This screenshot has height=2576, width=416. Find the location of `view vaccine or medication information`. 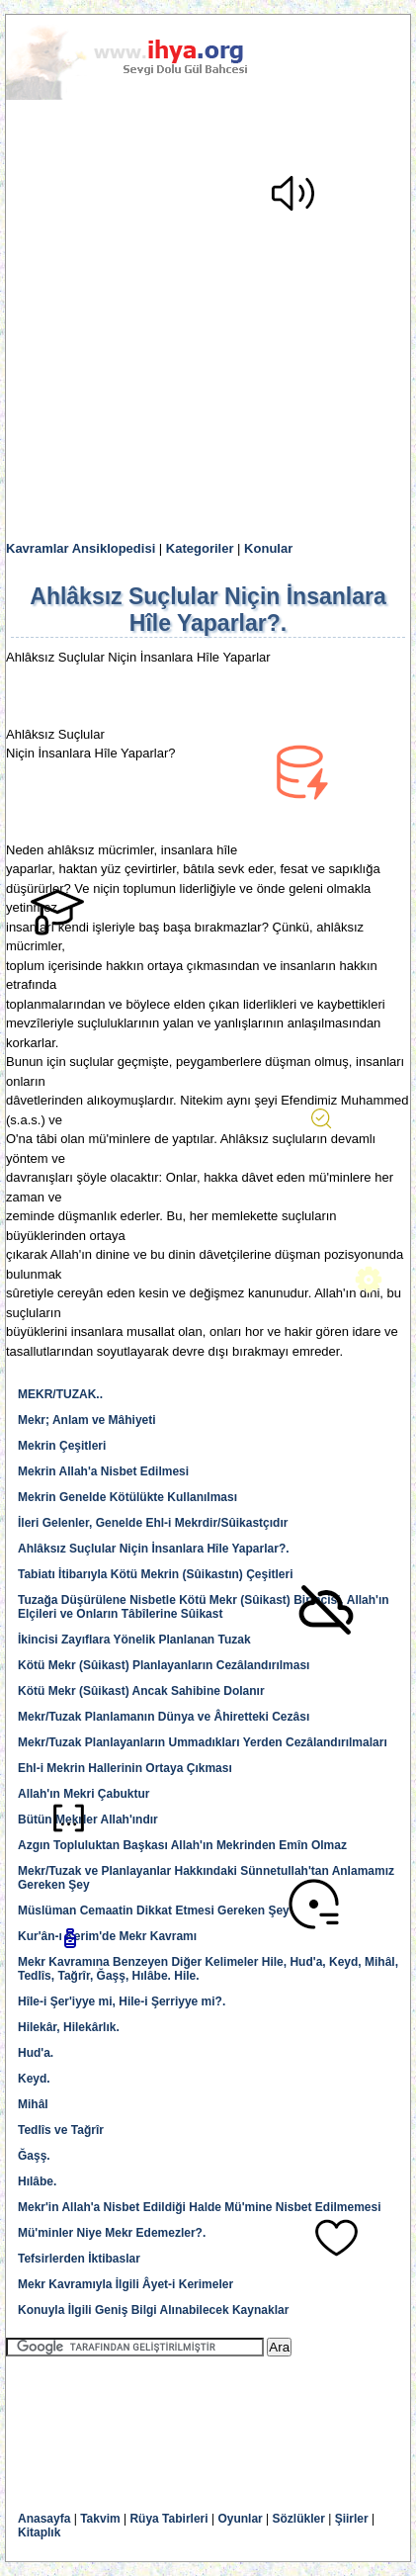

view vaccine or medication information is located at coordinates (70, 1938).